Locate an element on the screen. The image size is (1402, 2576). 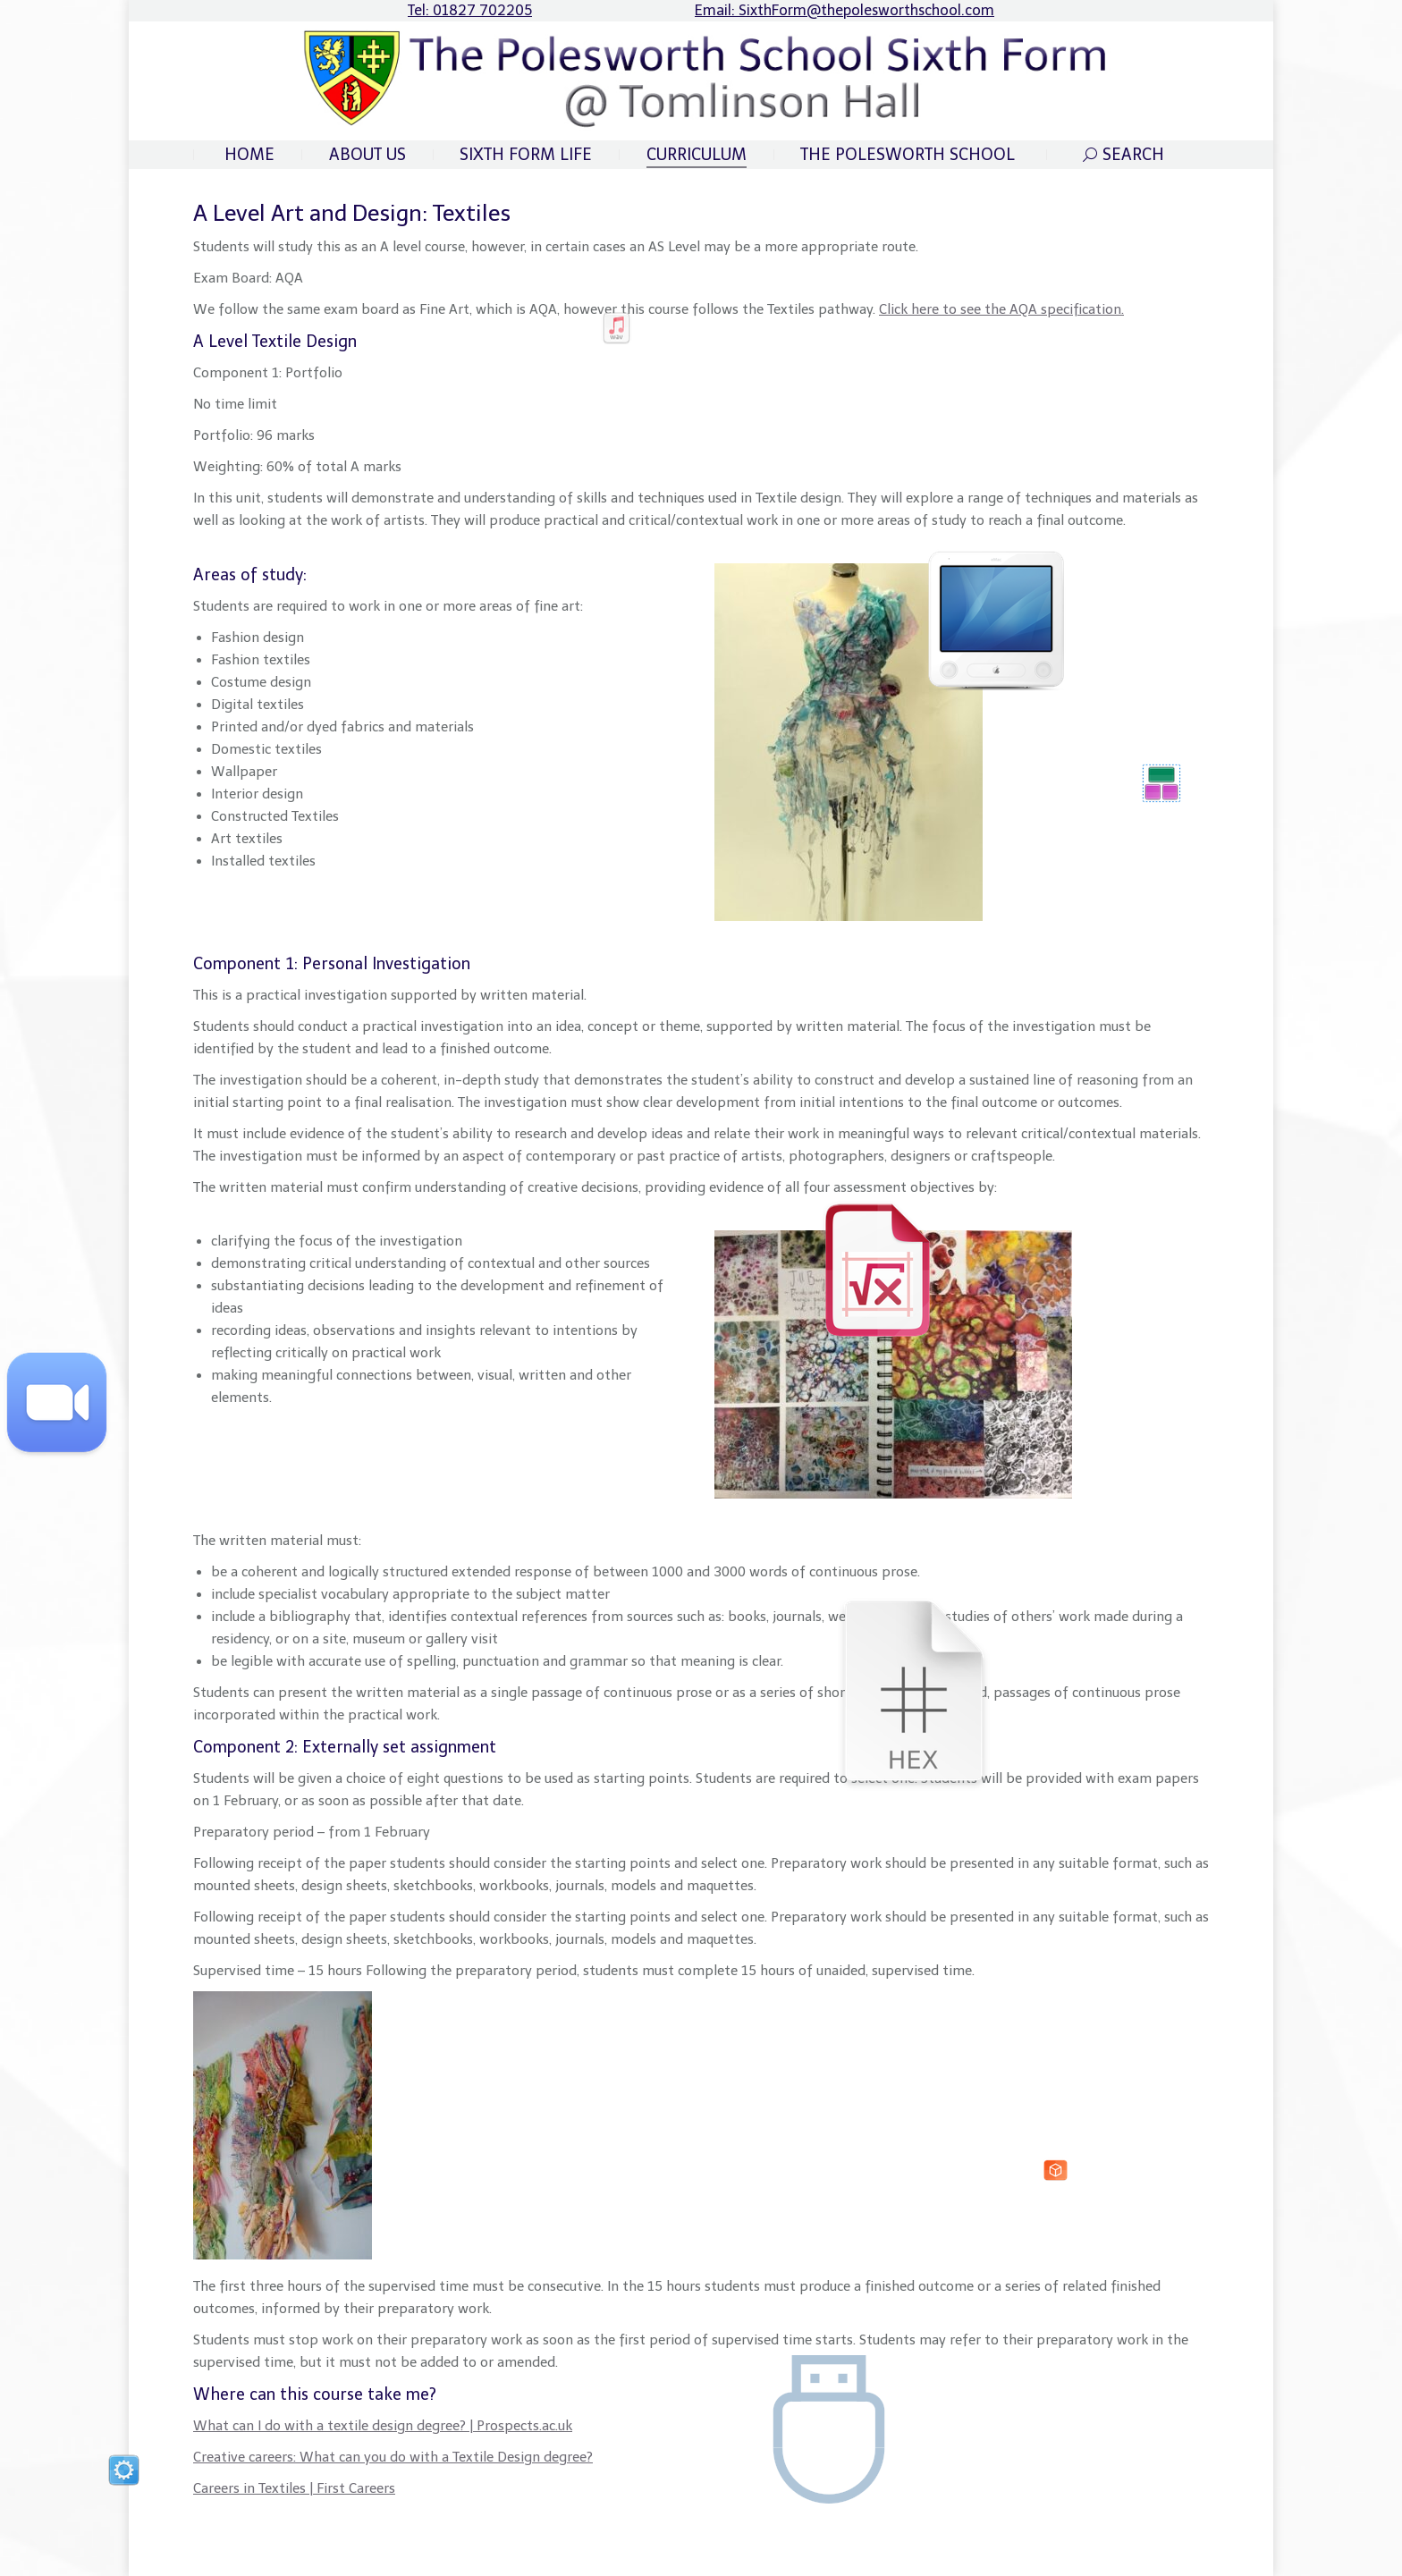
select all items in the current view is located at coordinates (1161, 783).